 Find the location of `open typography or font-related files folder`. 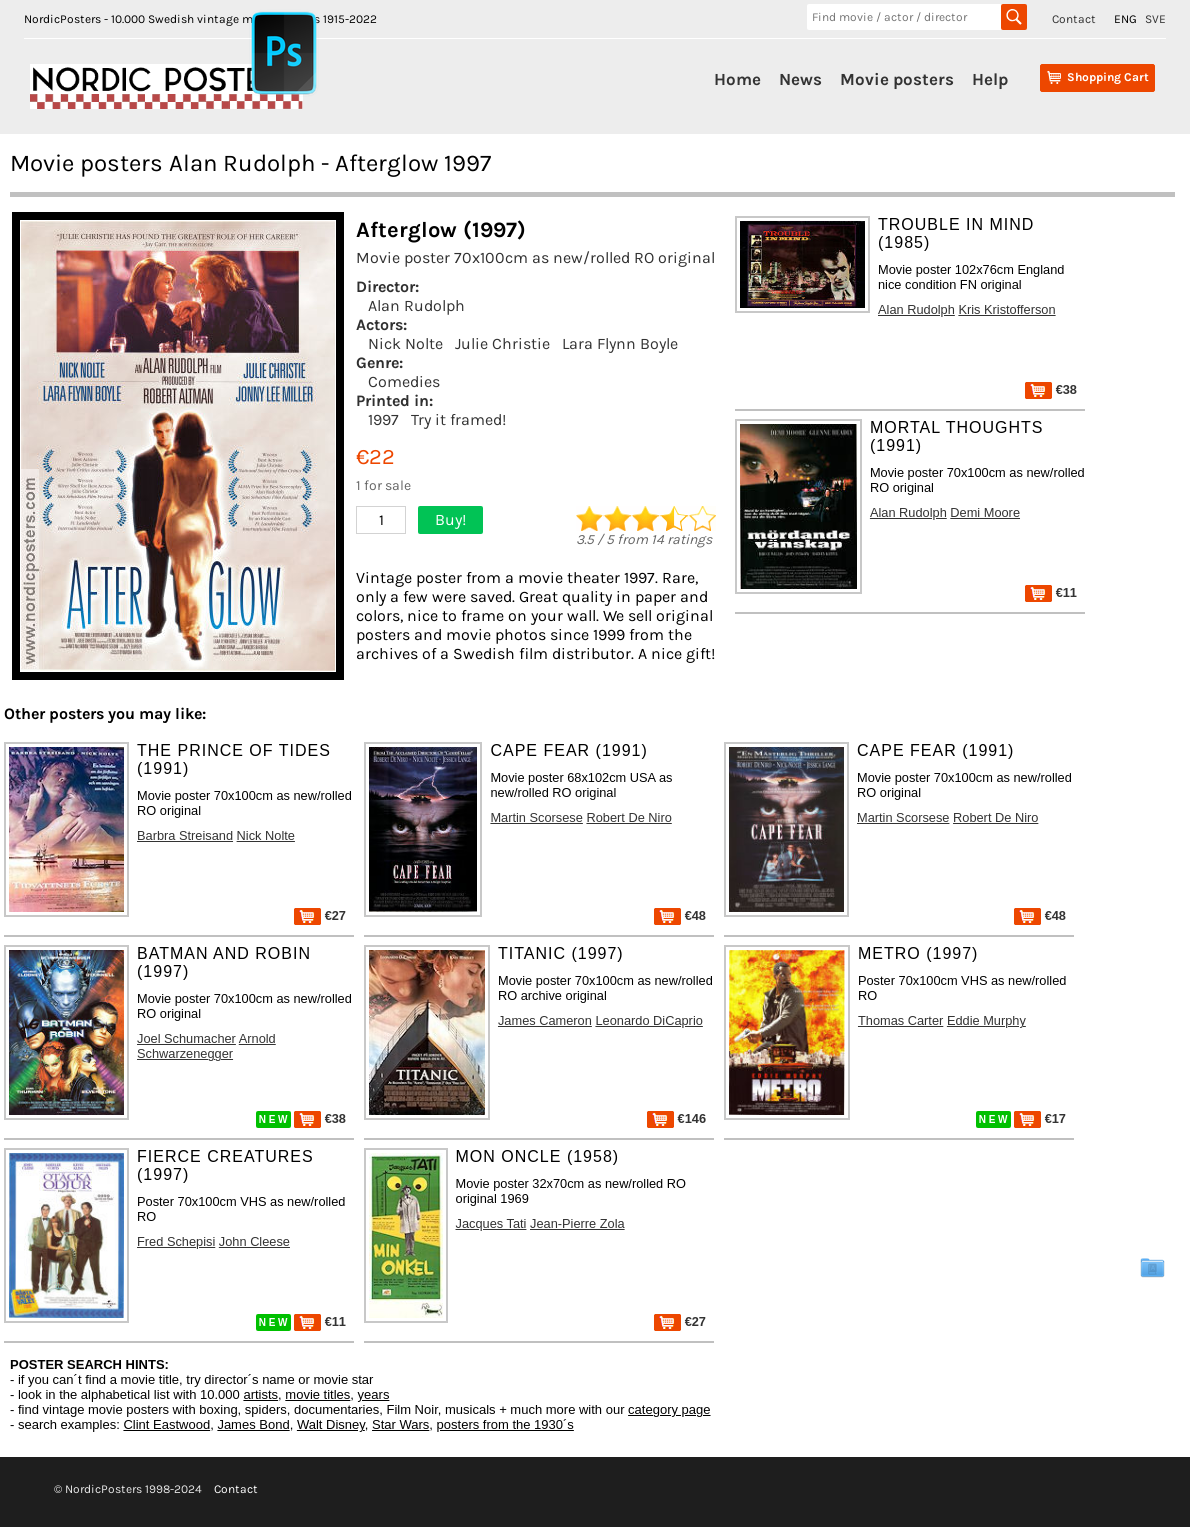

open typography or font-related files folder is located at coordinates (1152, 1267).